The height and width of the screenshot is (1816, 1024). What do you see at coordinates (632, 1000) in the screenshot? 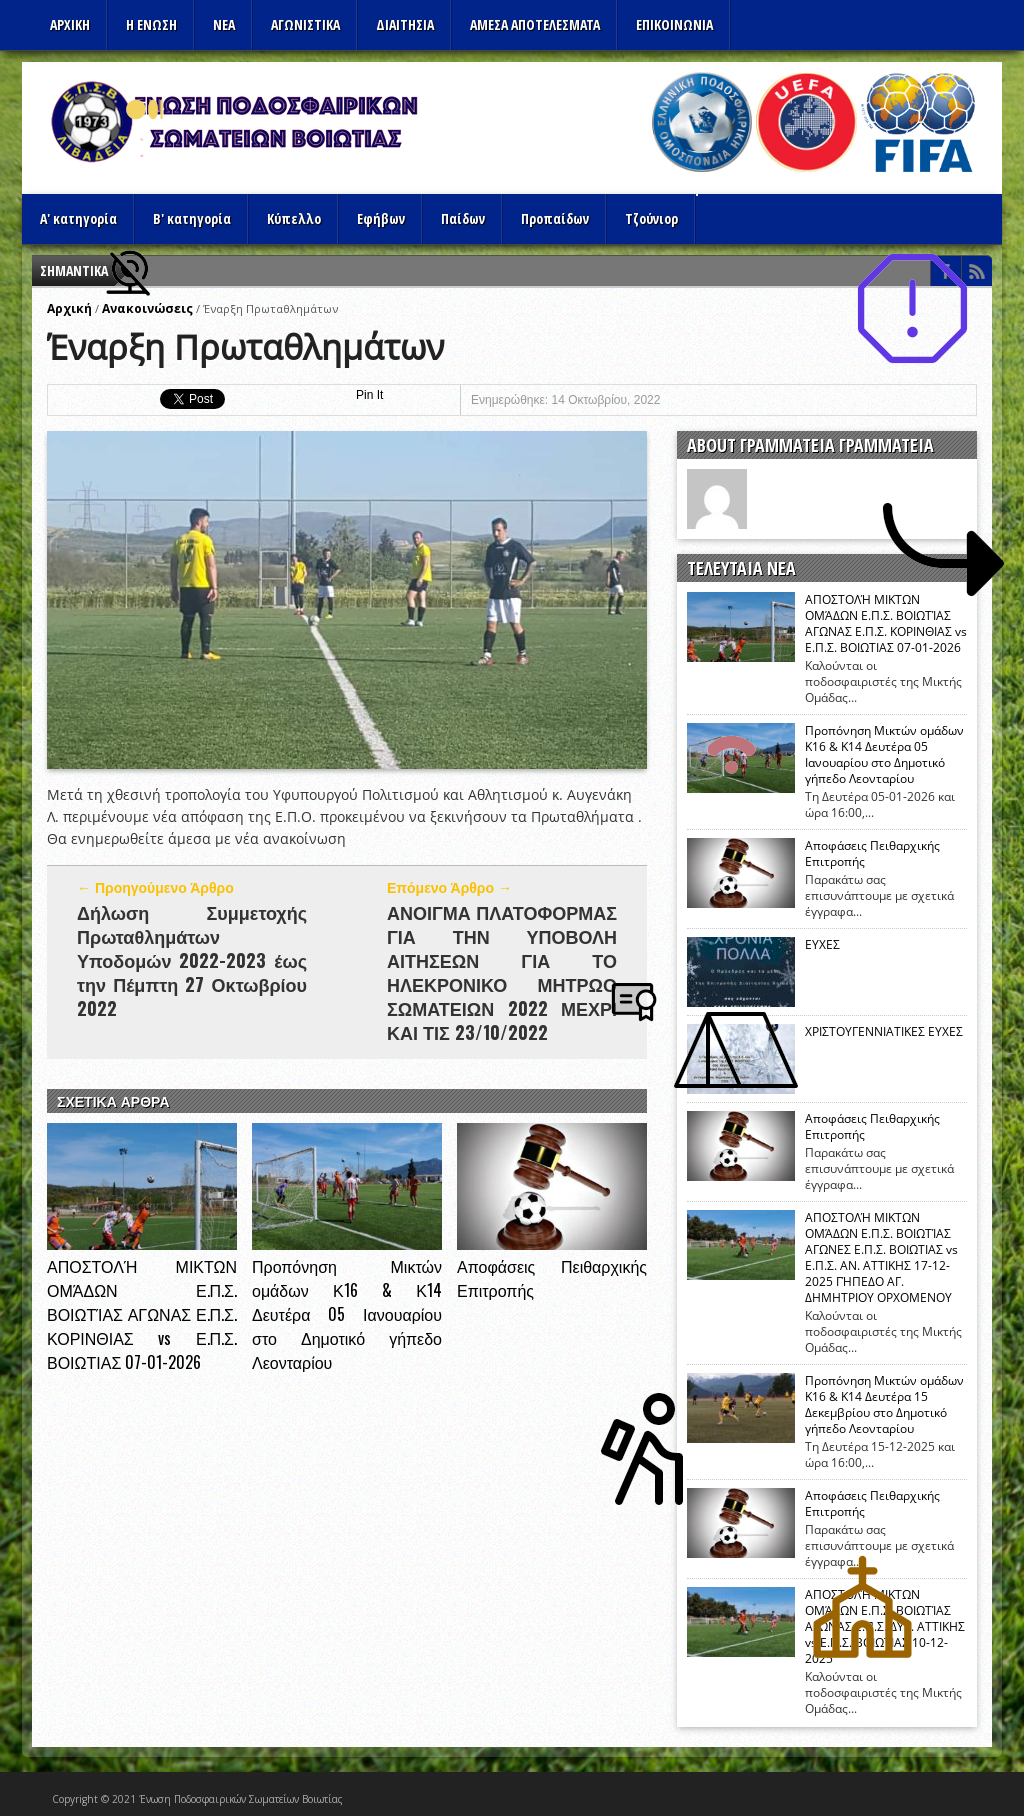
I see `view certification or credentials` at bounding box center [632, 1000].